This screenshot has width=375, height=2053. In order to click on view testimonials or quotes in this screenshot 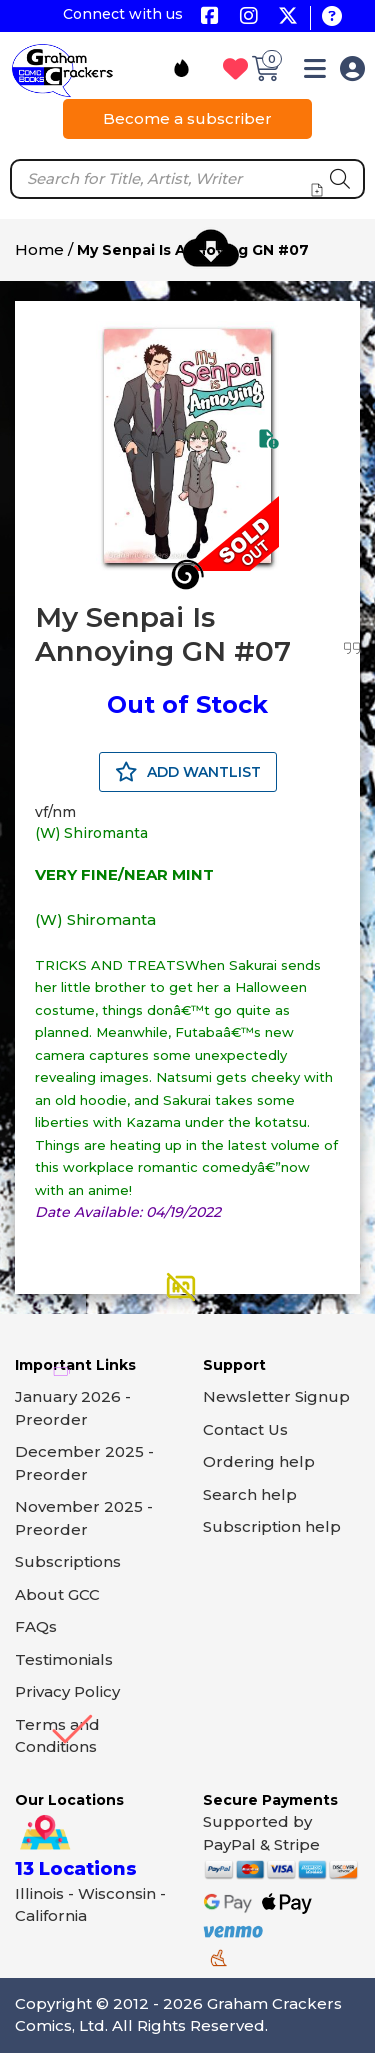, I will do `click(352, 648)`.